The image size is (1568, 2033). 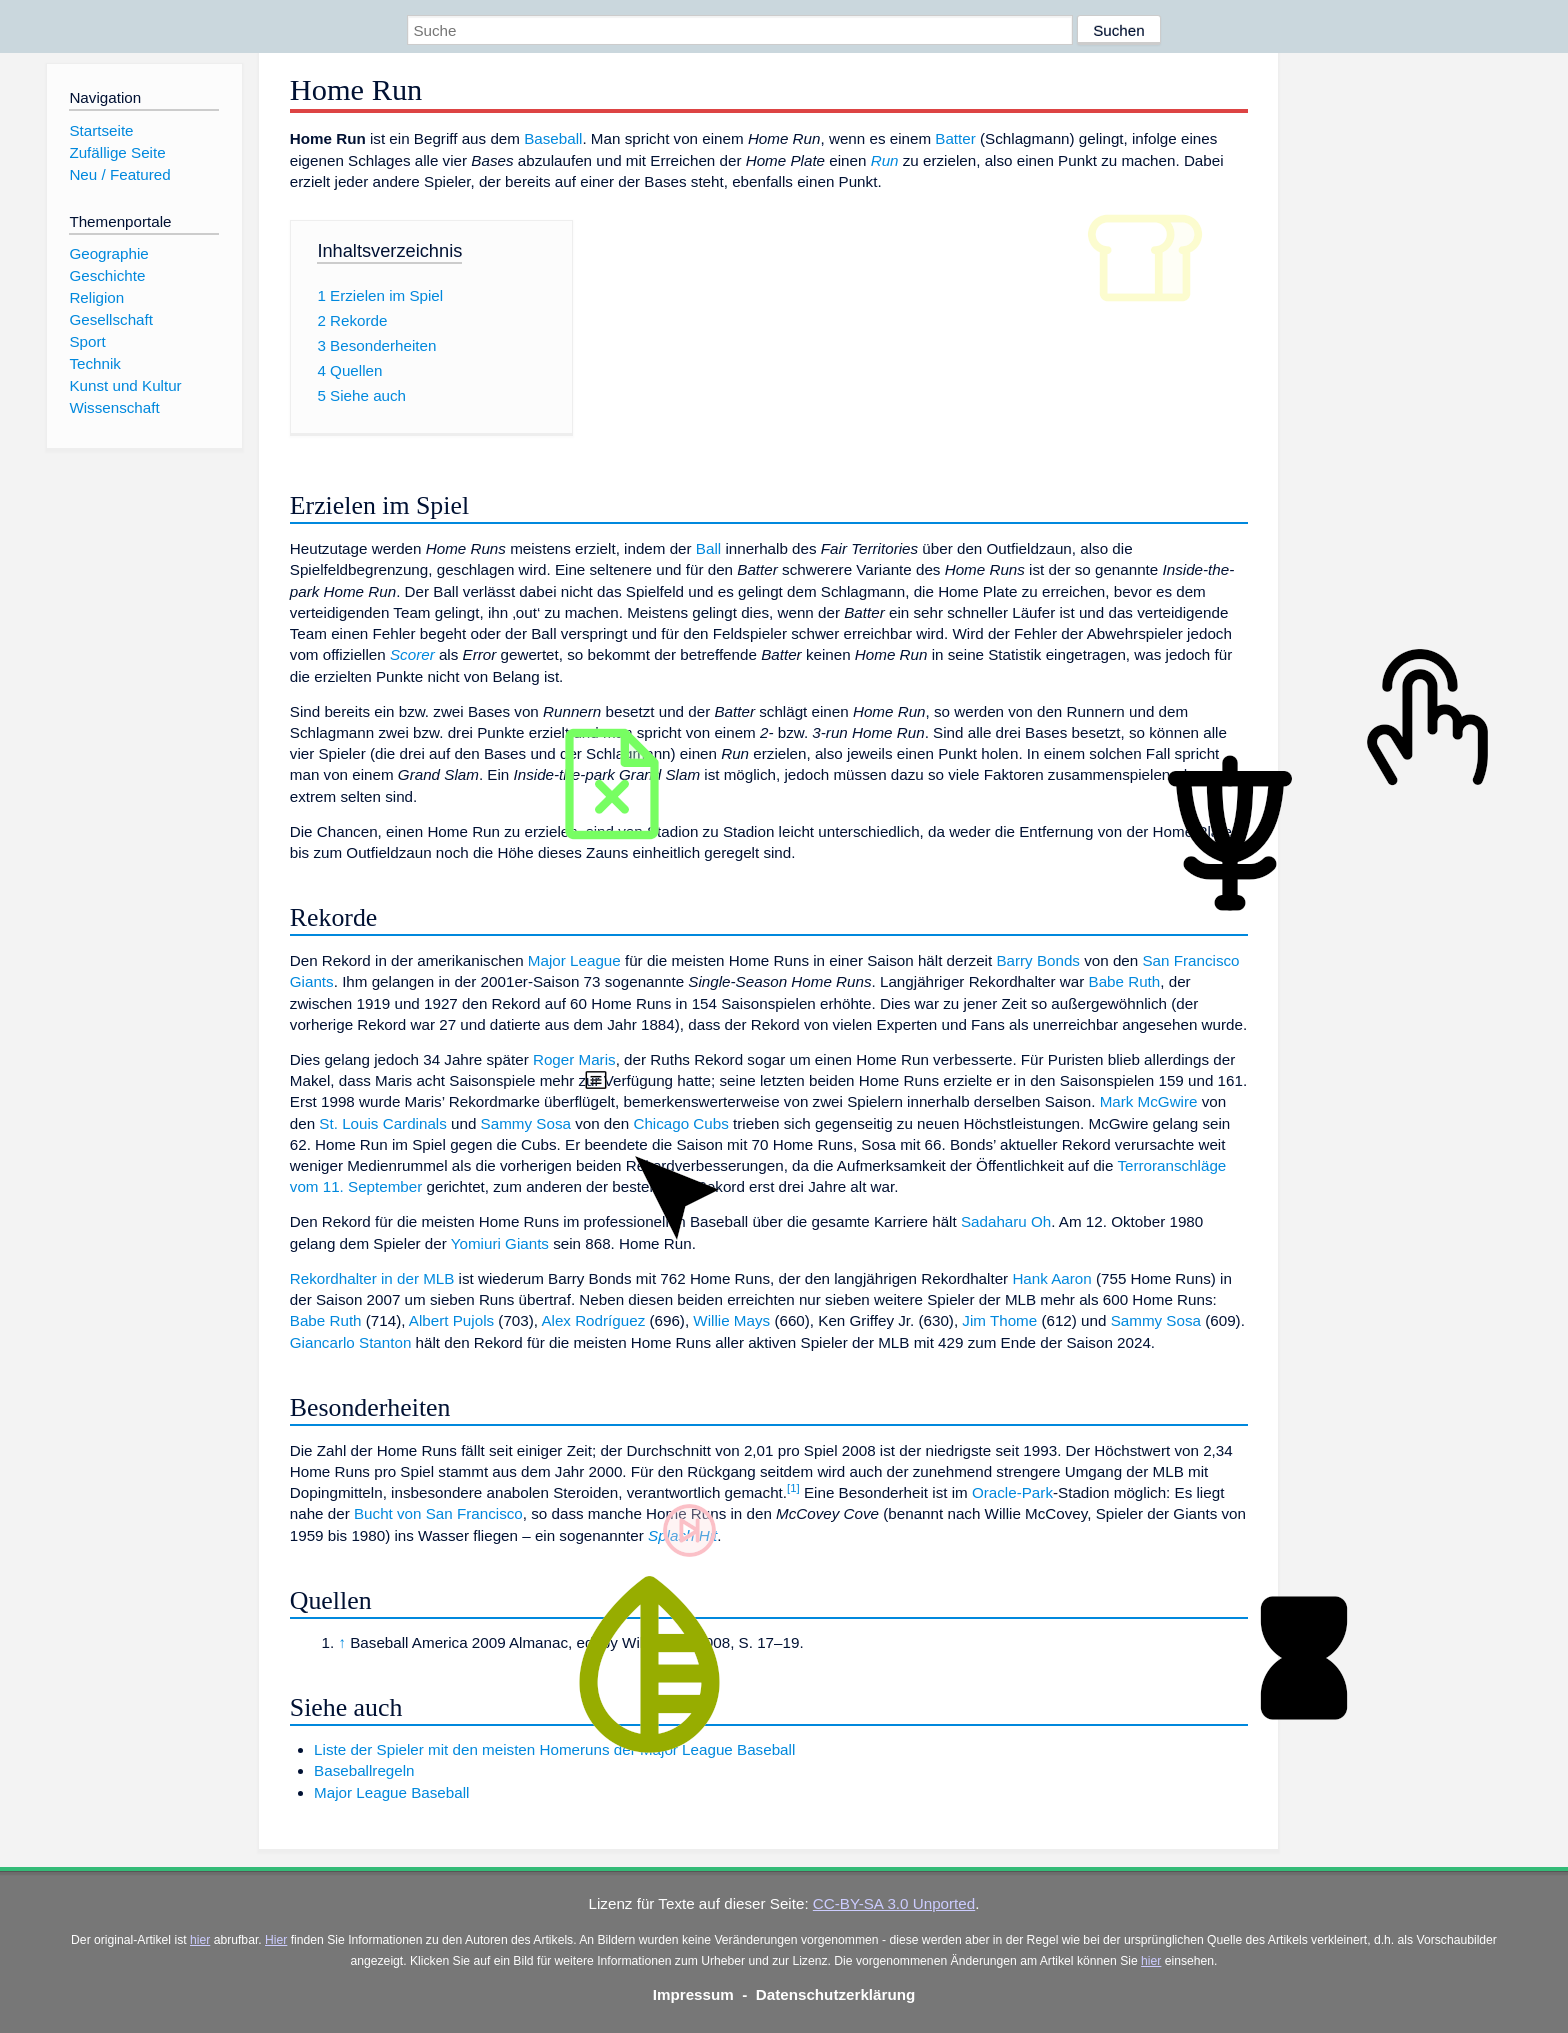 I want to click on delete or remove a file, so click(x=612, y=784).